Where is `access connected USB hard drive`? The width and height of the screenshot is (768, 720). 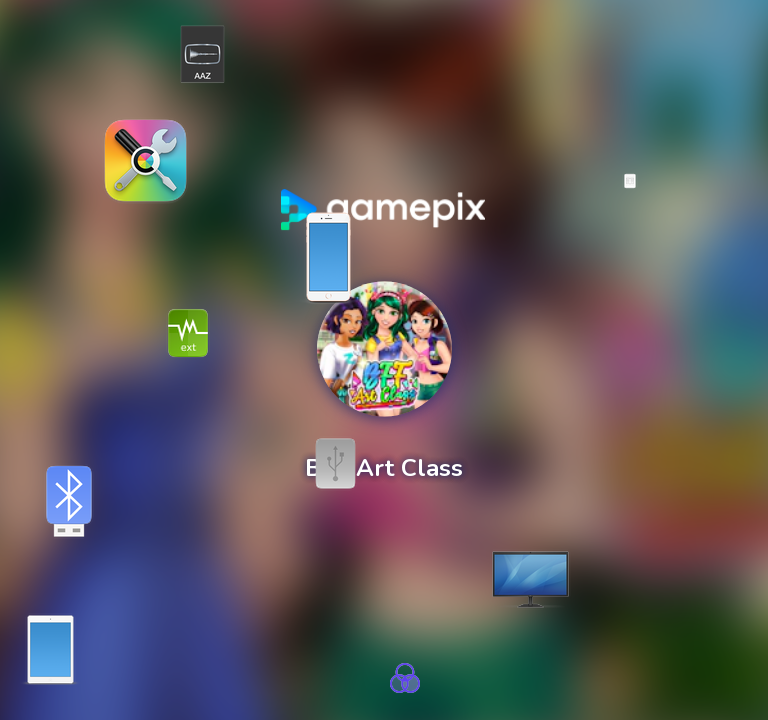
access connected USB hard drive is located at coordinates (335, 463).